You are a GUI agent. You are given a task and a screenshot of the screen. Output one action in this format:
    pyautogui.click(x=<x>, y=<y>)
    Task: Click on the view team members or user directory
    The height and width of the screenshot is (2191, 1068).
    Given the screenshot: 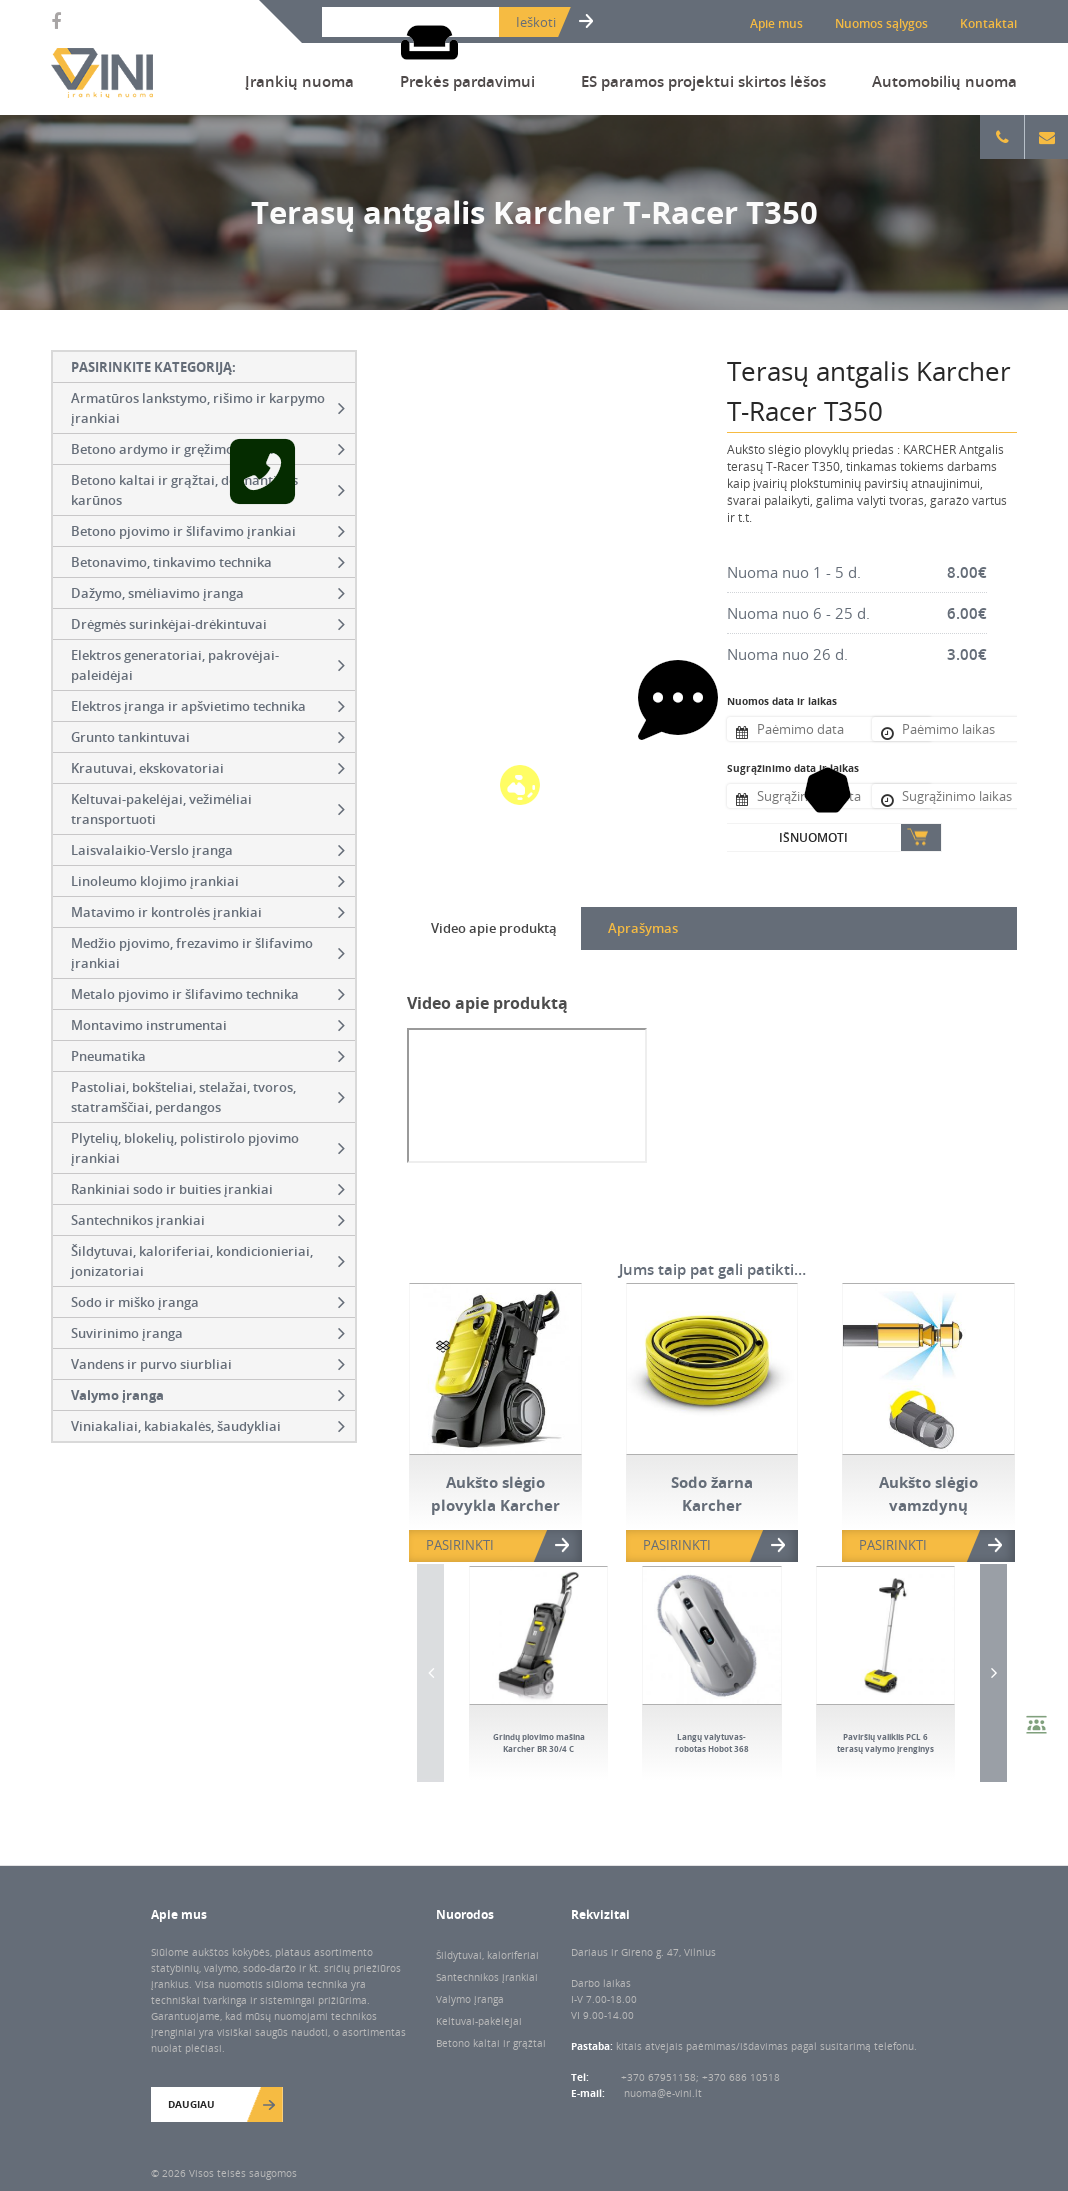 What is the action you would take?
    pyautogui.click(x=1036, y=1724)
    